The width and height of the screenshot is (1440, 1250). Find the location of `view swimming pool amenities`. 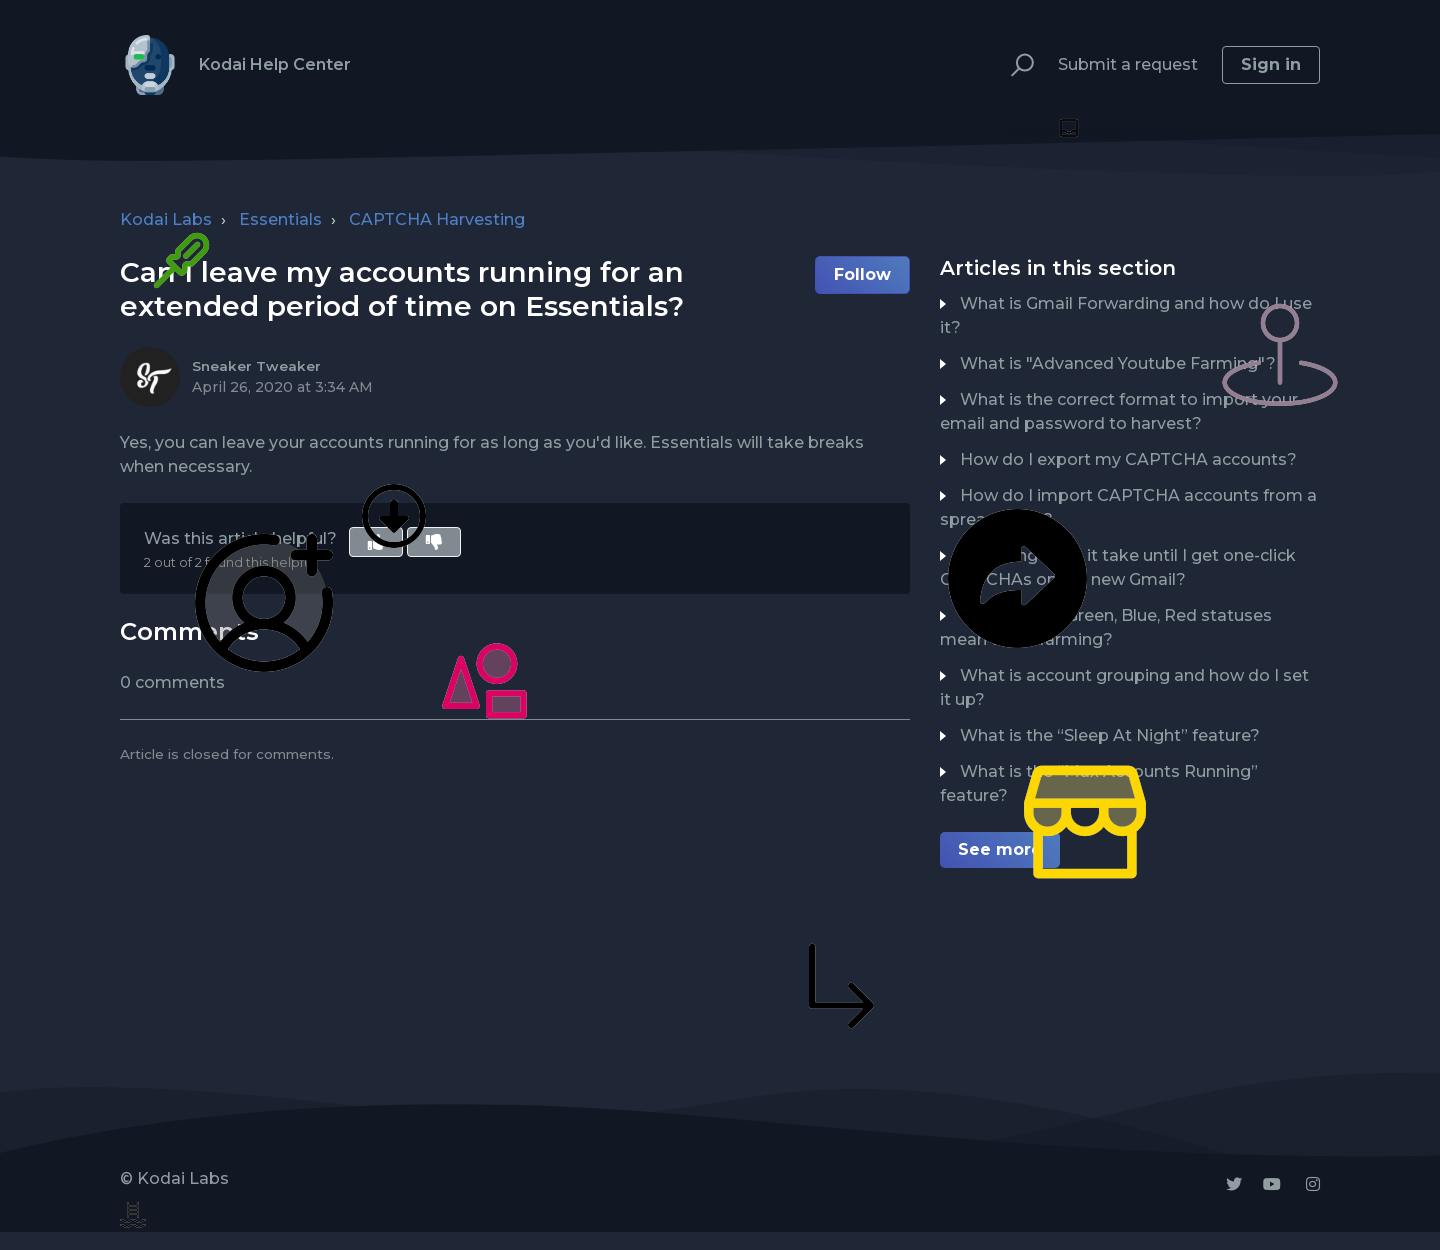

view swimming pool amenities is located at coordinates (133, 1215).